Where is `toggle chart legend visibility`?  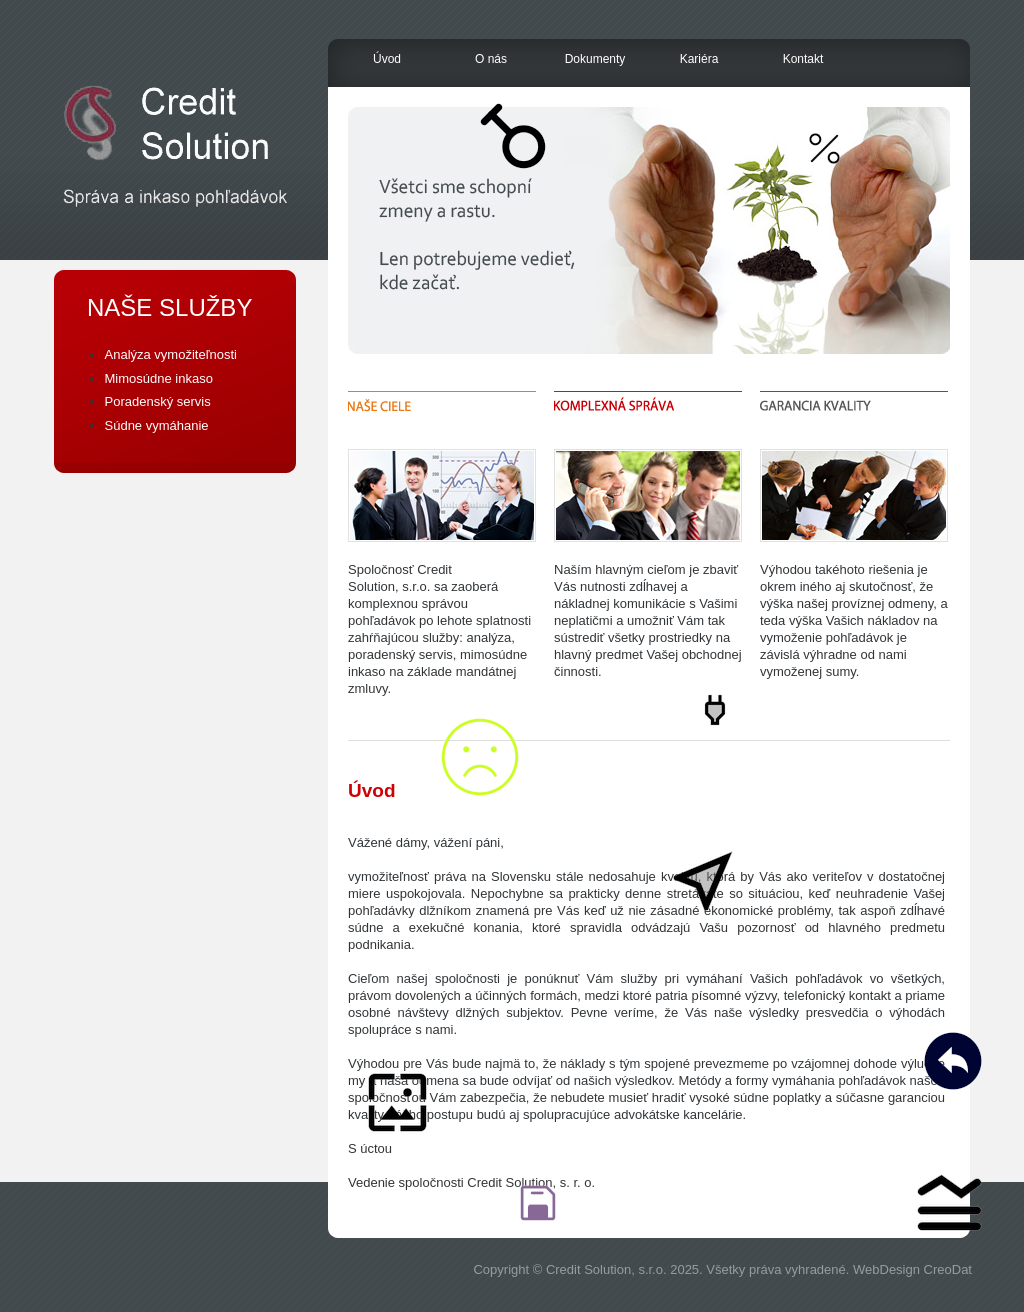
toggle chart legend visibility is located at coordinates (949, 1202).